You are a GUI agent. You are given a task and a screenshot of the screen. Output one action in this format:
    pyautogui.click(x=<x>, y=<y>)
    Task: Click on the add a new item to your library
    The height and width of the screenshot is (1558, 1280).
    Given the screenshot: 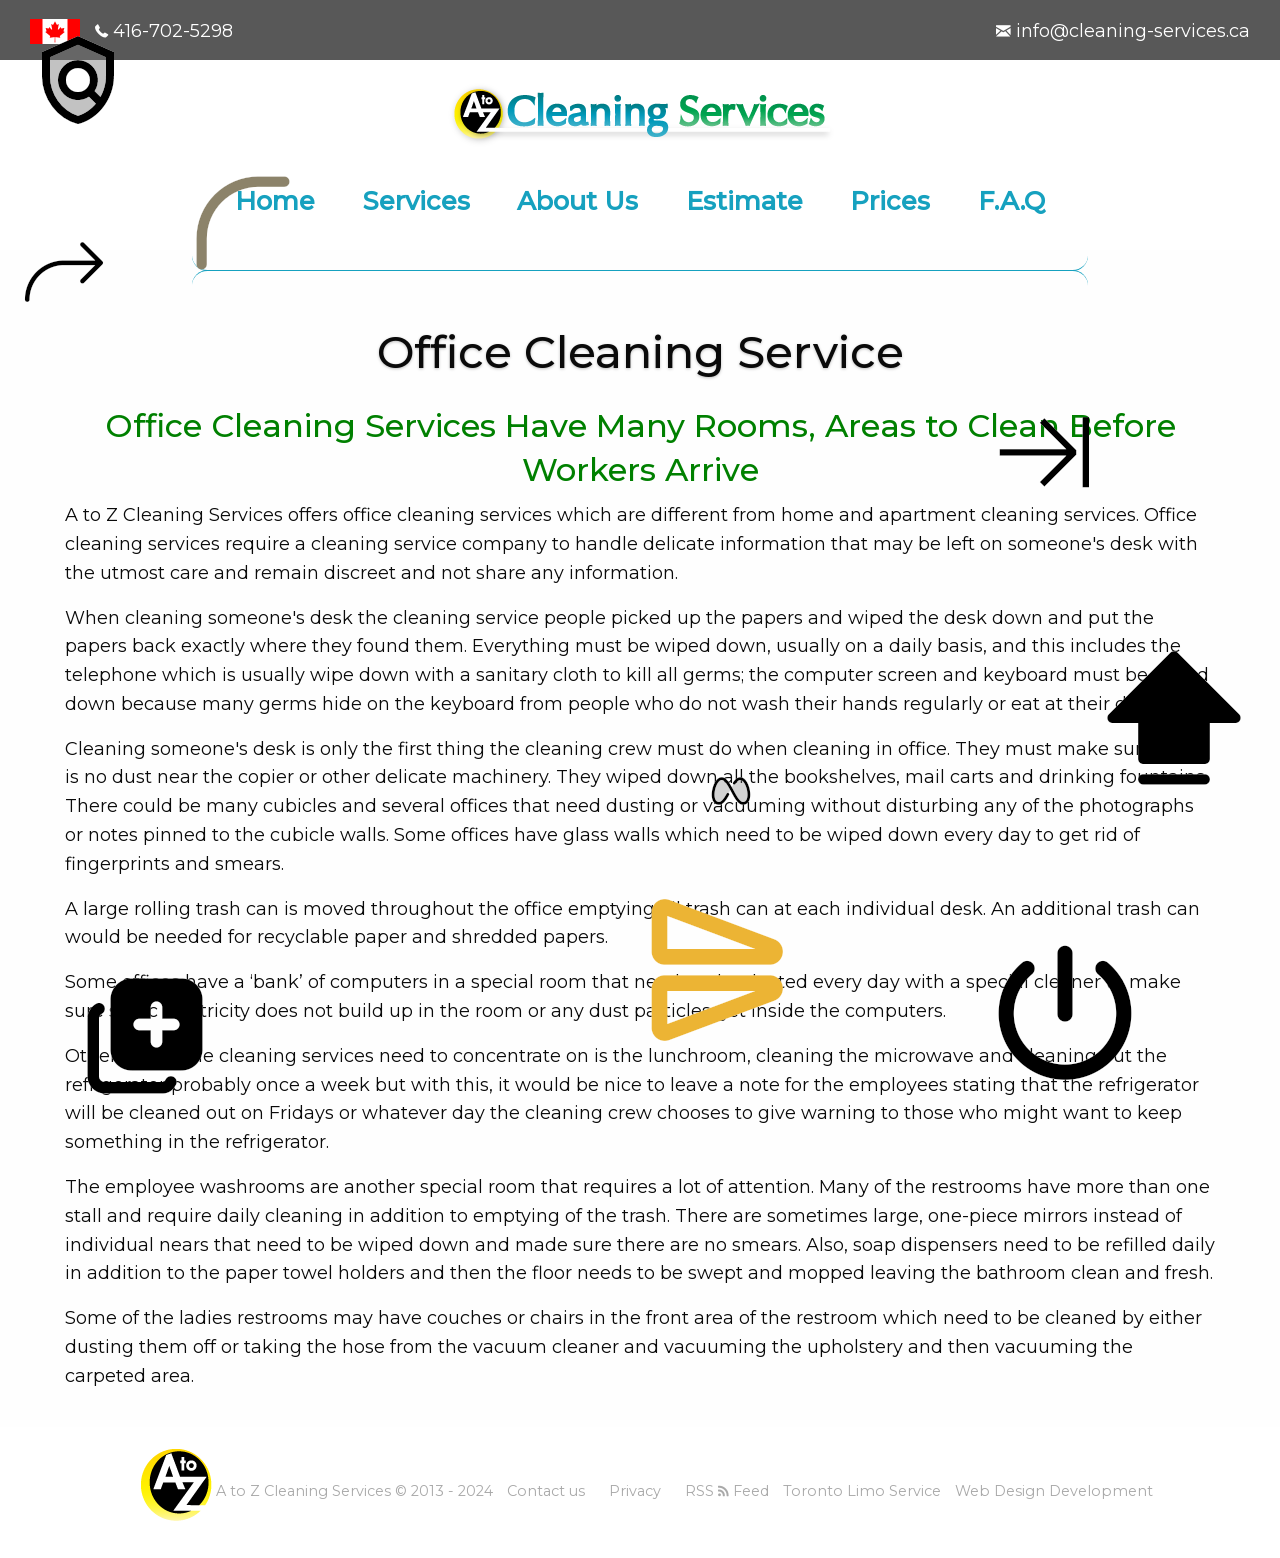 What is the action you would take?
    pyautogui.click(x=145, y=1036)
    